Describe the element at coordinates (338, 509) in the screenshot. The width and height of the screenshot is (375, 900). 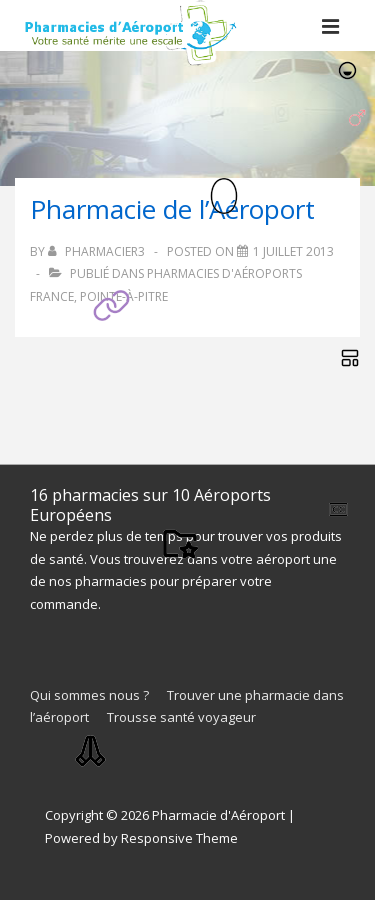
I see `enable closed captions for video content` at that location.